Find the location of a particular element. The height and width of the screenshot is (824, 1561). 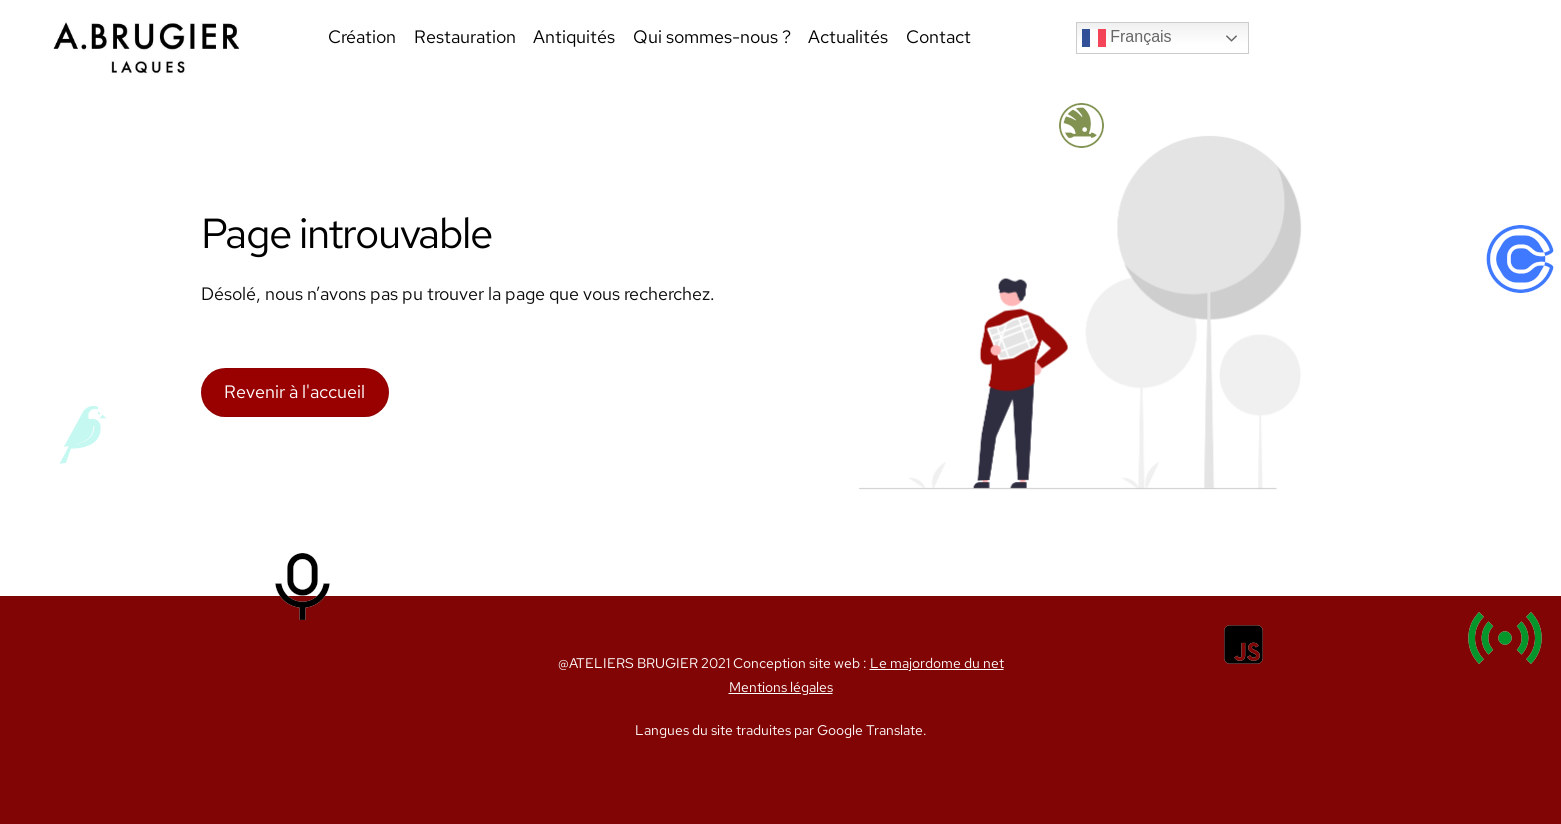

JavaScript programming language logo is located at coordinates (1243, 644).